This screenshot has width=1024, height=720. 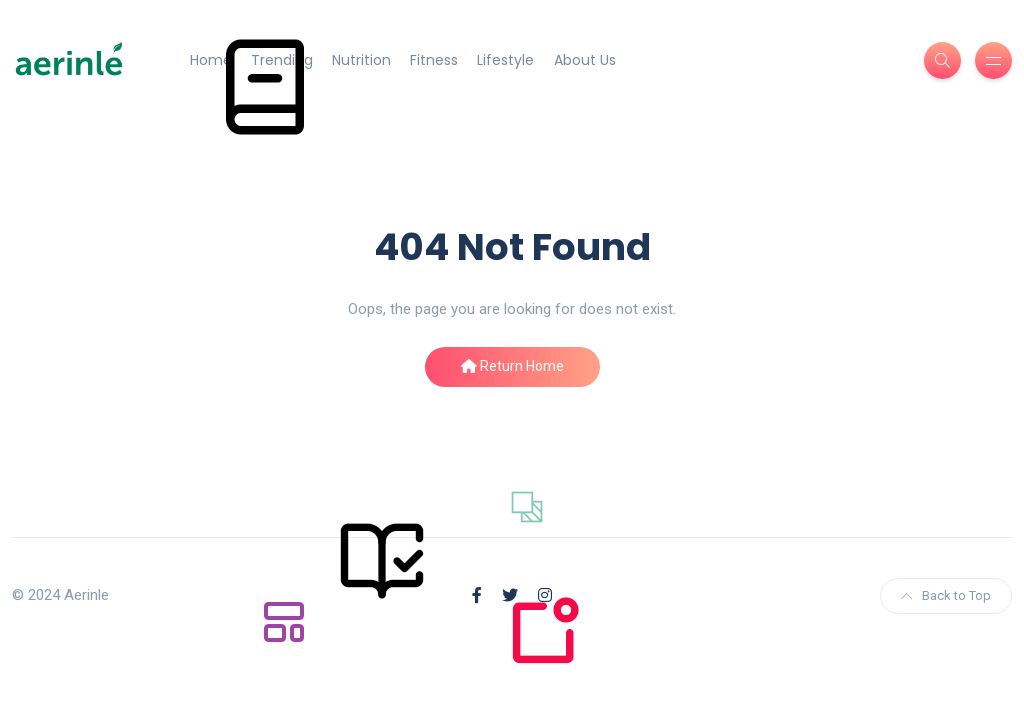 What do you see at coordinates (382, 561) in the screenshot?
I see `mark a book or reading item as completed` at bounding box center [382, 561].